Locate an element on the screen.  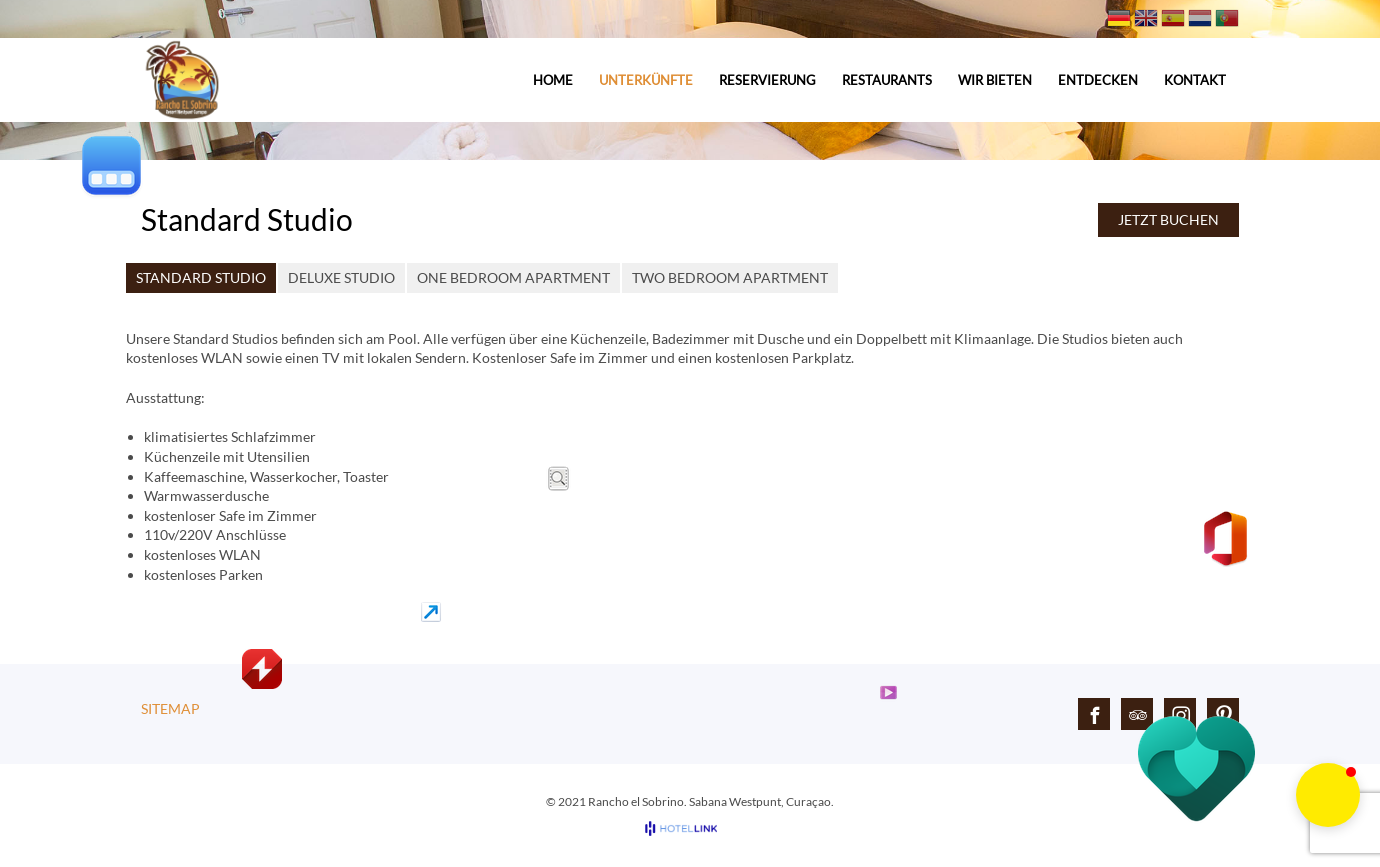
open the dock application is located at coordinates (111, 165).